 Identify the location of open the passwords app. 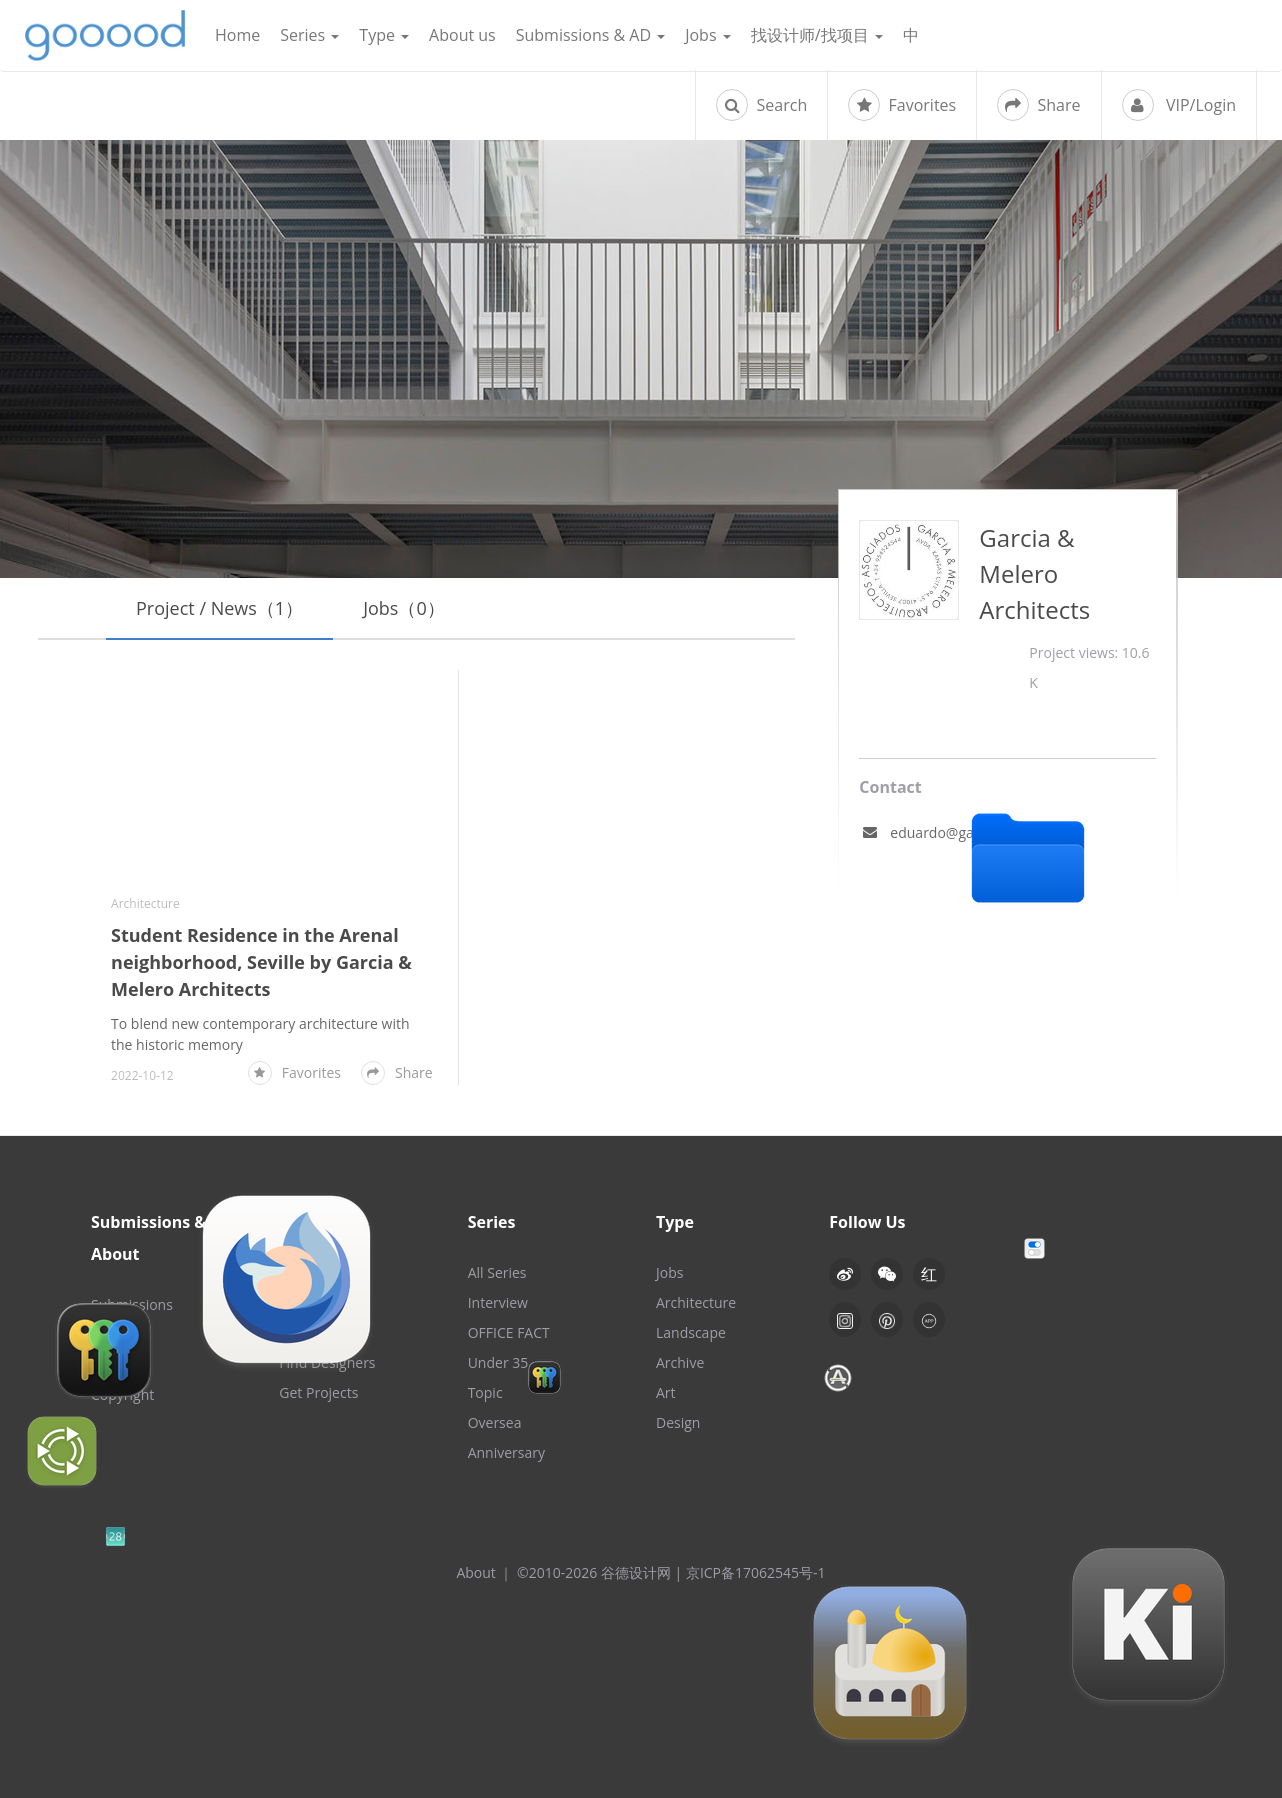
(104, 1350).